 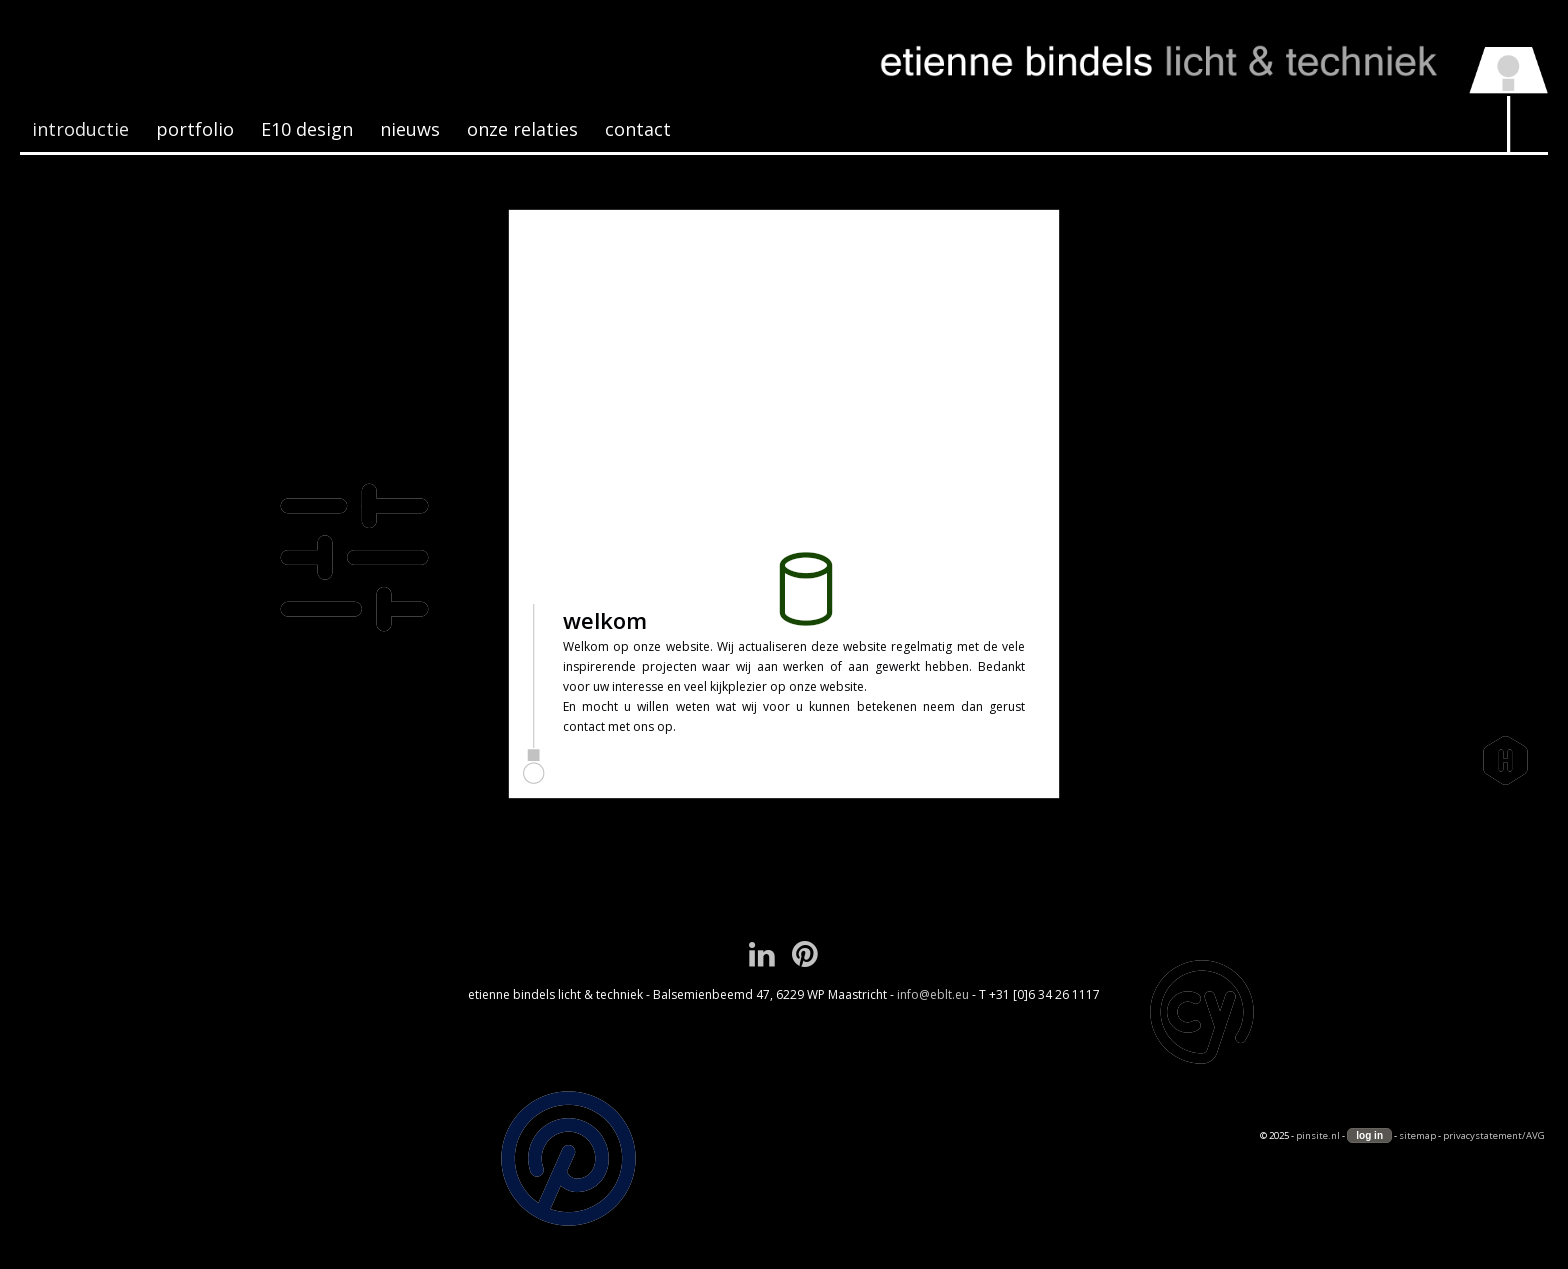 I want to click on adjust settings or preferences, so click(x=354, y=557).